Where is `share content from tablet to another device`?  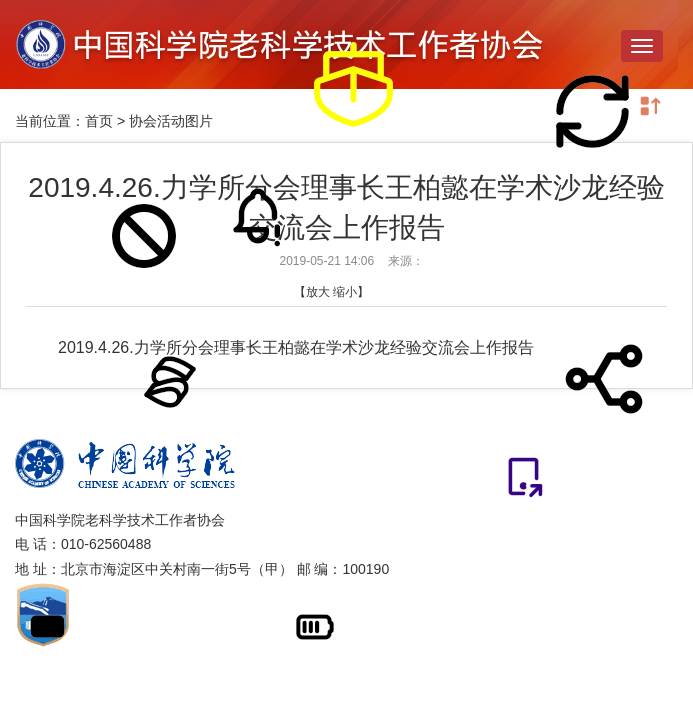
share content from tablet to another device is located at coordinates (523, 476).